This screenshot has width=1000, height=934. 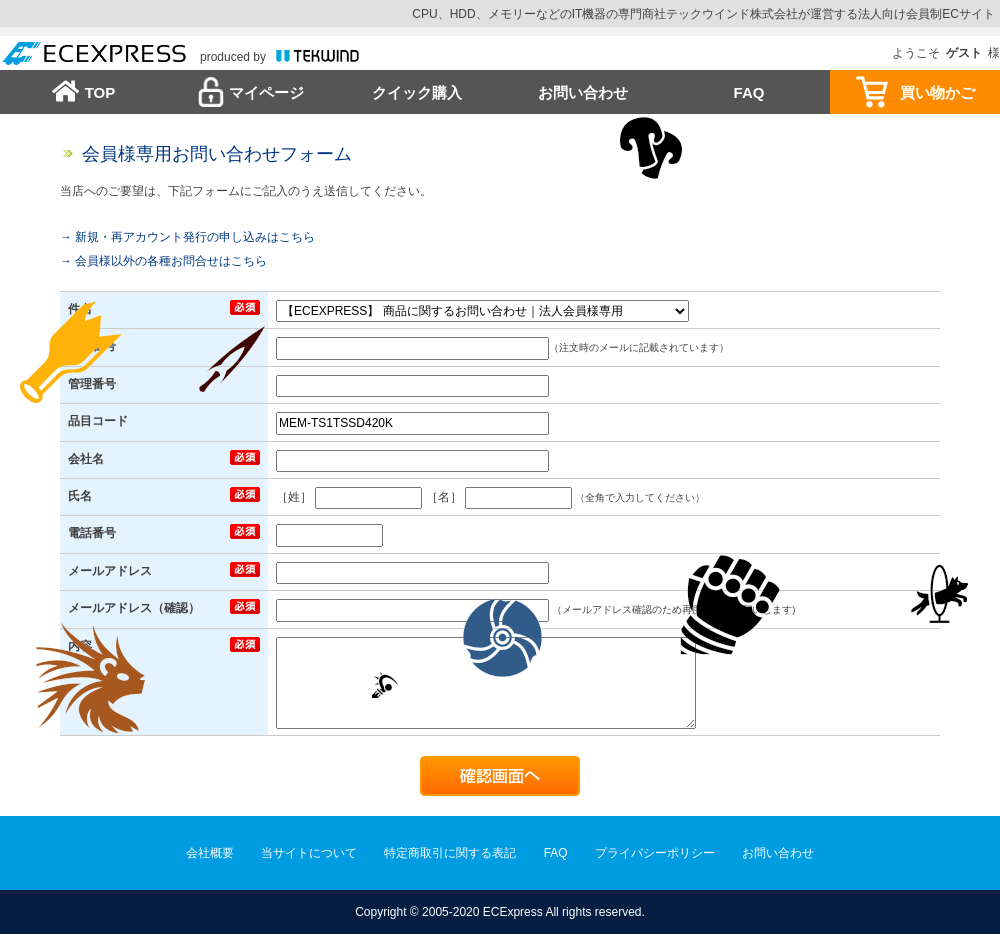 What do you see at coordinates (651, 148) in the screenshot?
I see `select mushroom ingredient` at bounding box center [651, 148].